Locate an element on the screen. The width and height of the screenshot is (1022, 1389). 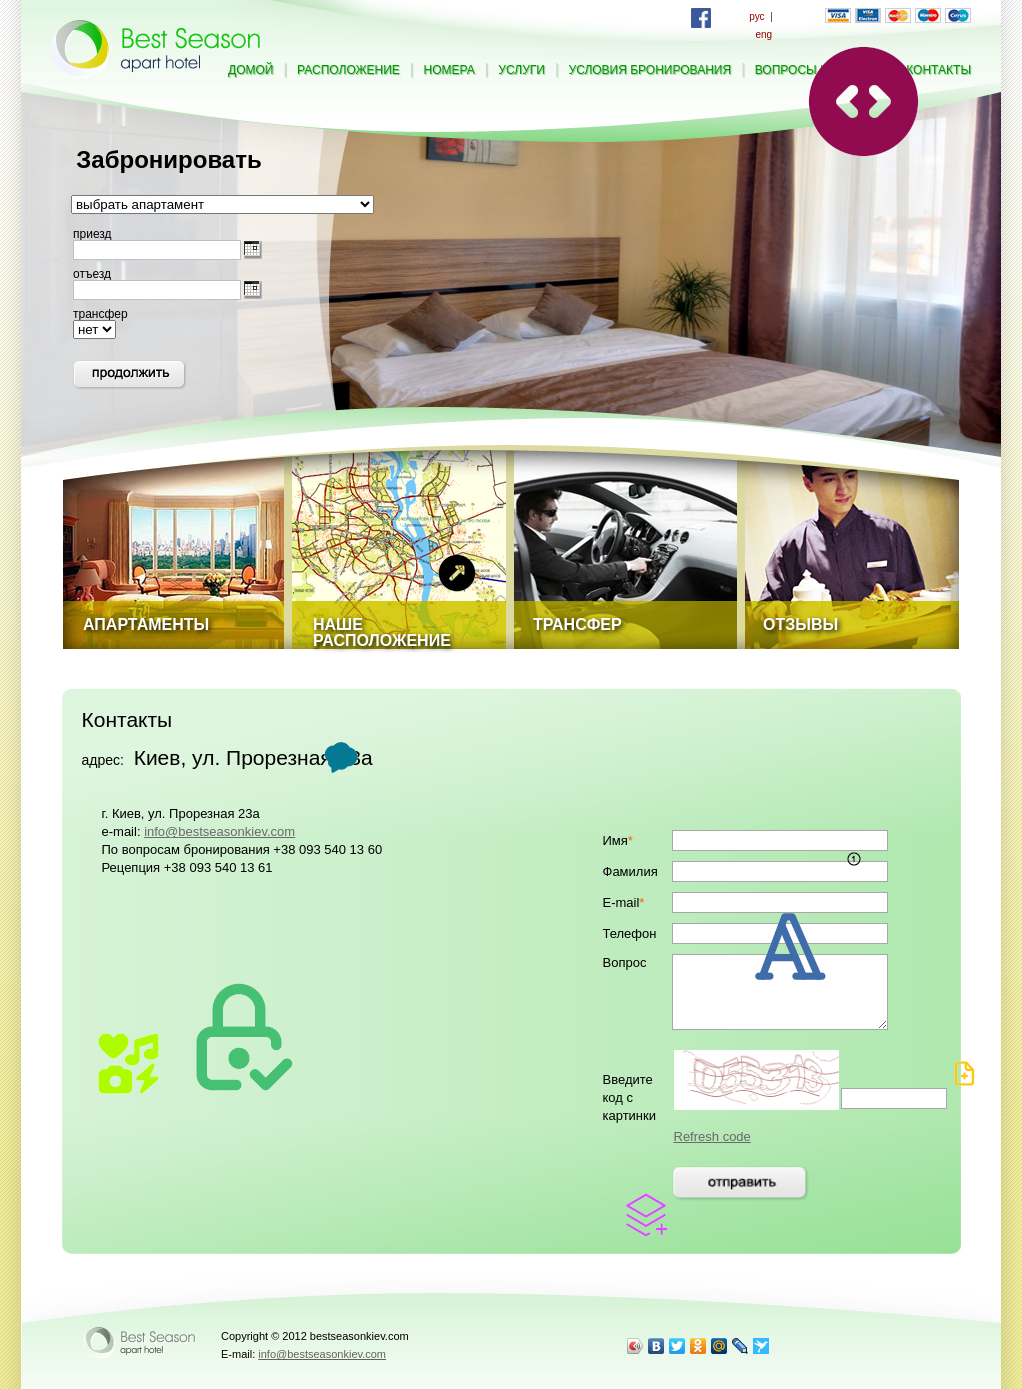
open link in new tab or external window is located at coordinates (457, 573).